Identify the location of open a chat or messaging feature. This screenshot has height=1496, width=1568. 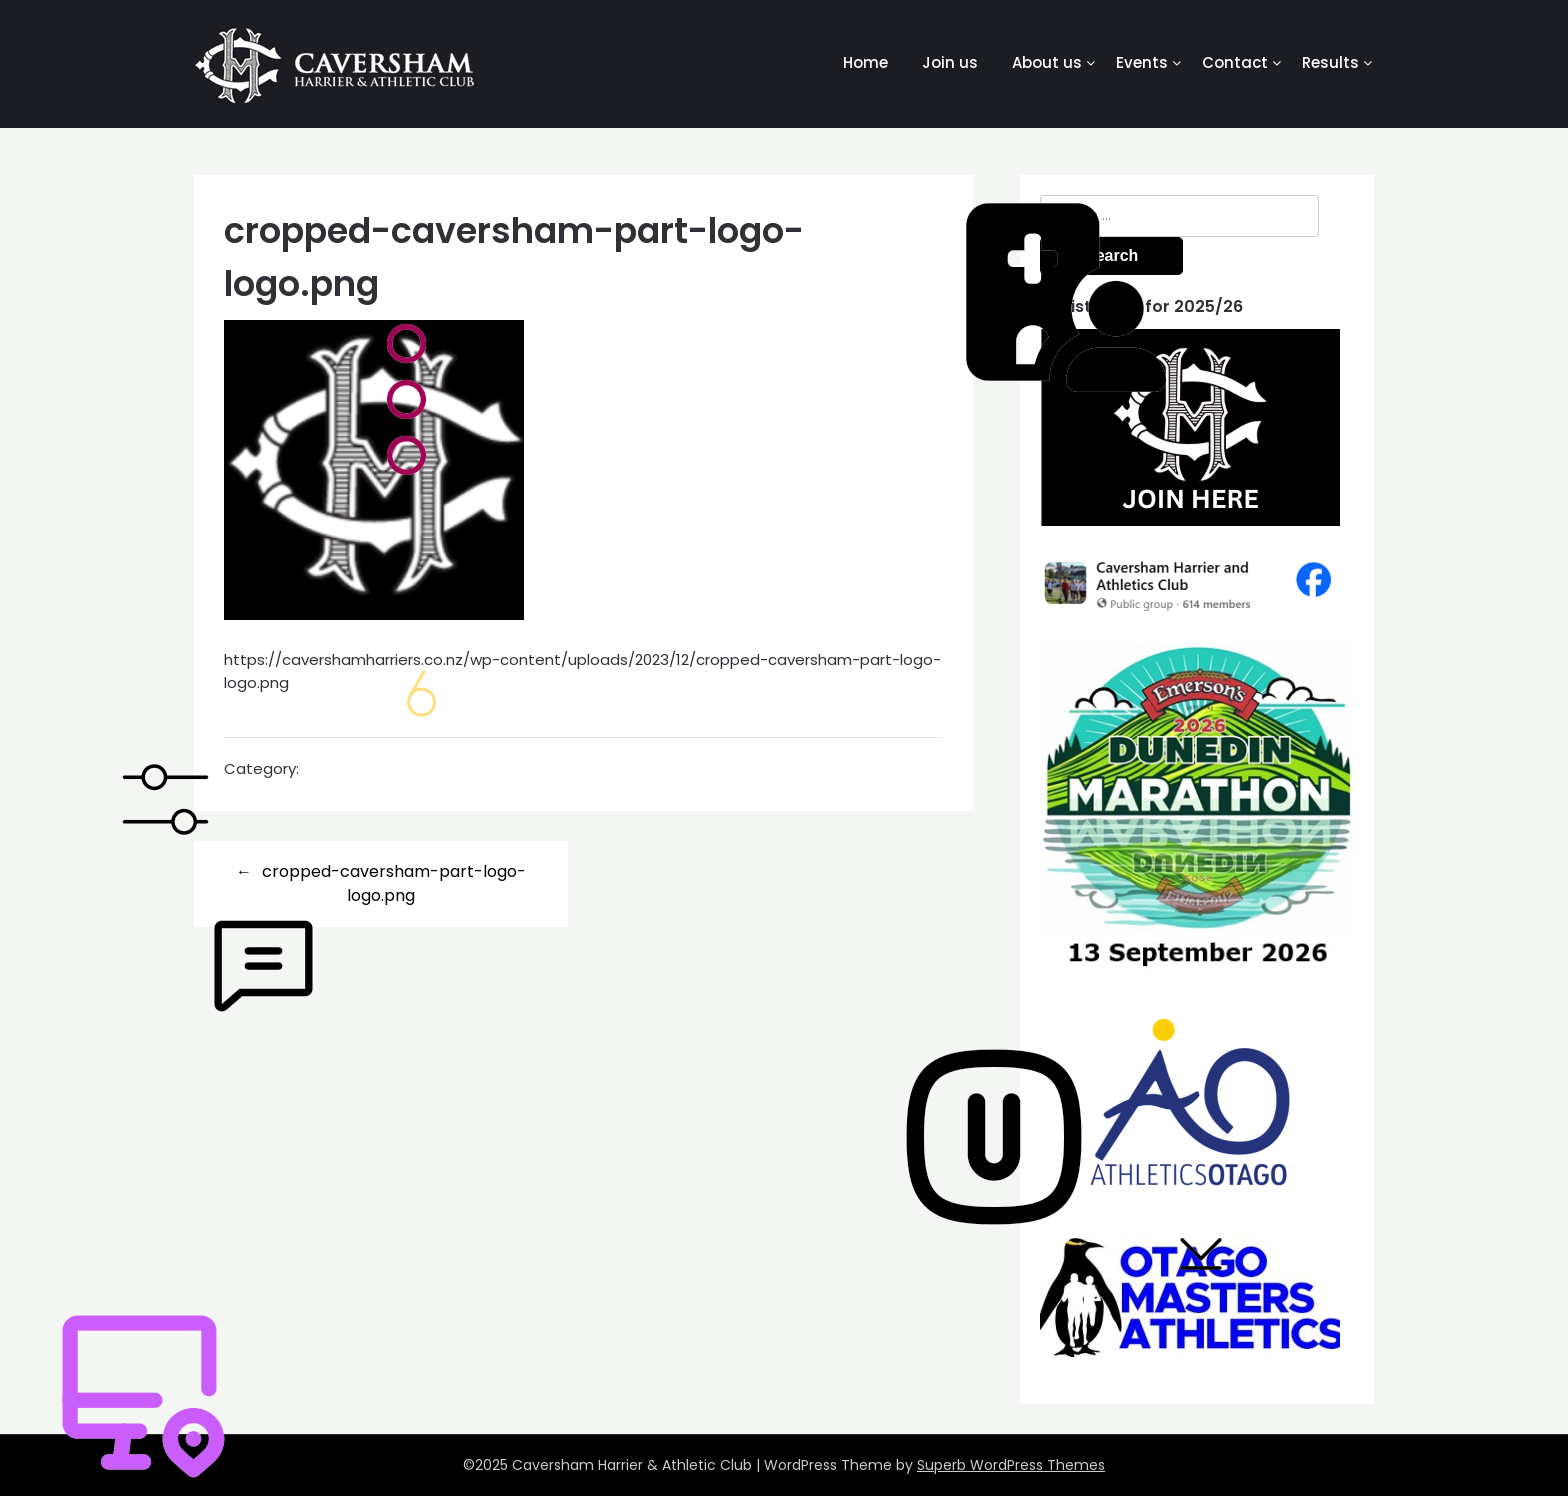
(263, 958).